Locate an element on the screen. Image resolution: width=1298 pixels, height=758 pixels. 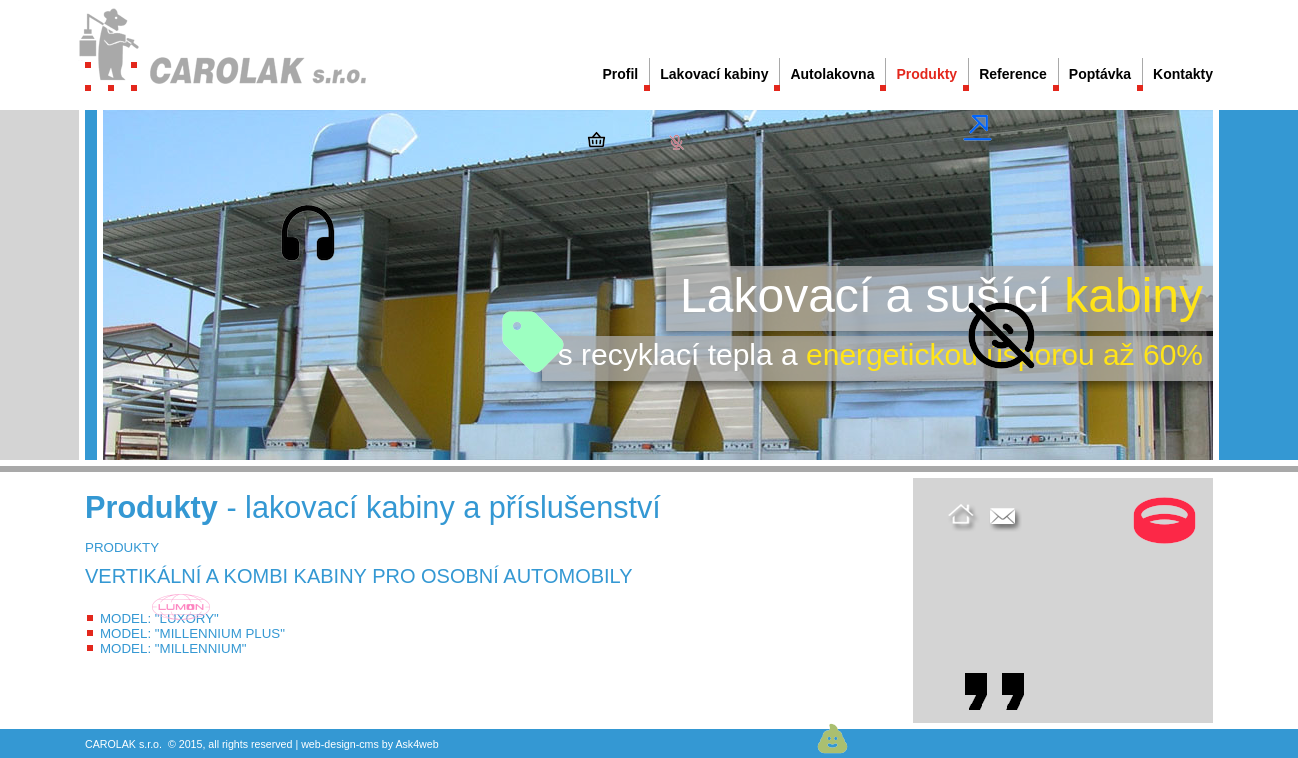
add a poop emoji reaction is located at coordinates (832, 738).